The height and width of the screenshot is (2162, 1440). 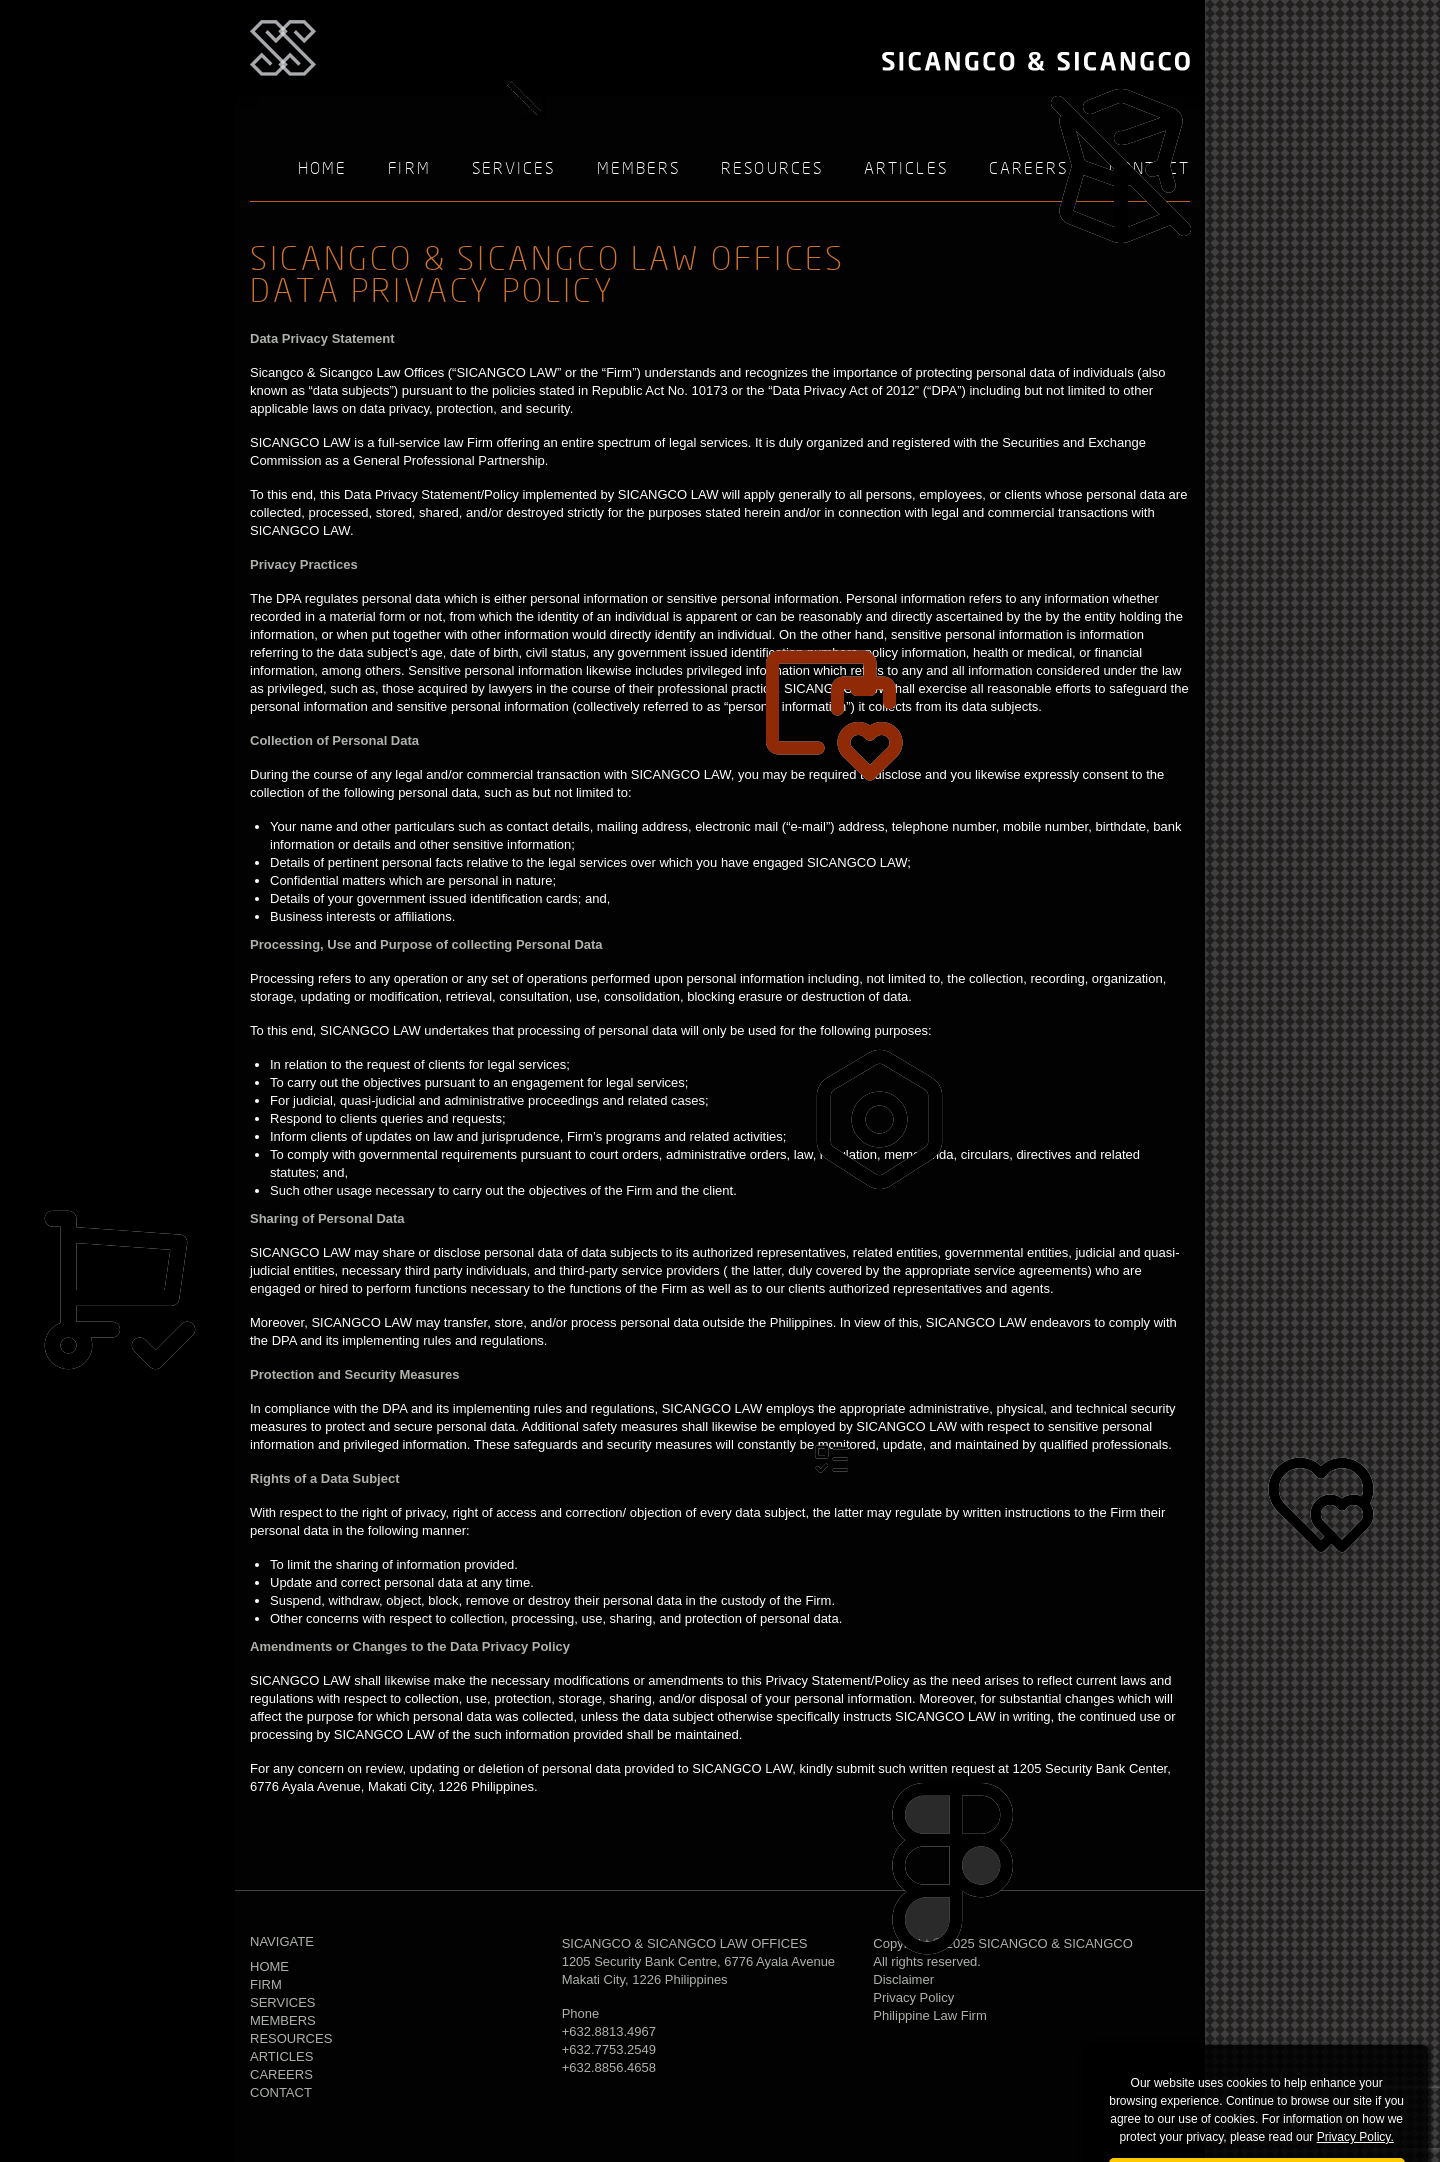 I want to click on navigate to the bottom-right section, so click(x=528, y=102).